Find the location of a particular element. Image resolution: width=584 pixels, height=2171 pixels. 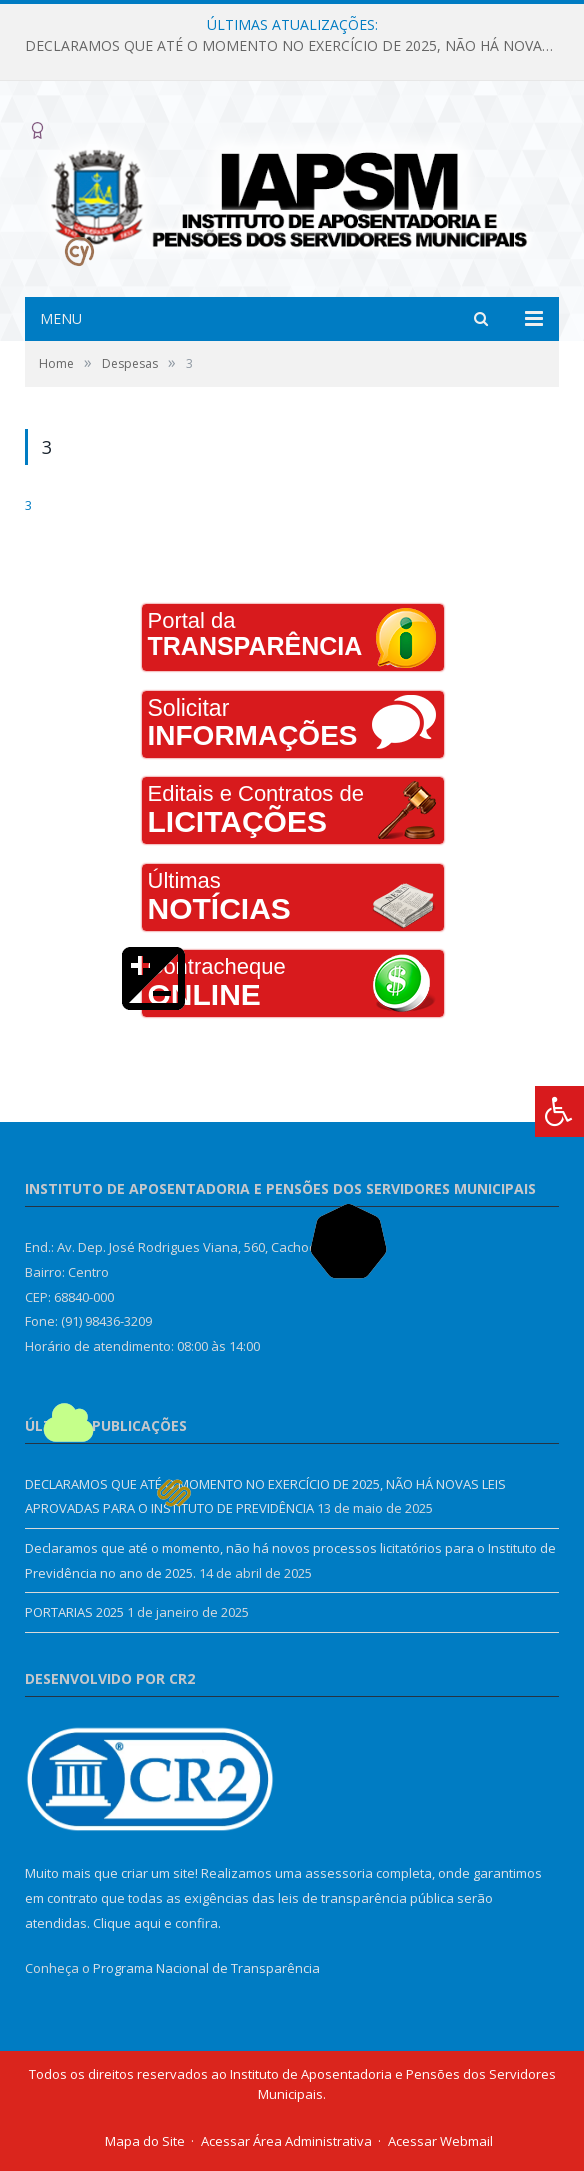

adjust camera ISO sensitivity settings is located at coordinates (153, 978).